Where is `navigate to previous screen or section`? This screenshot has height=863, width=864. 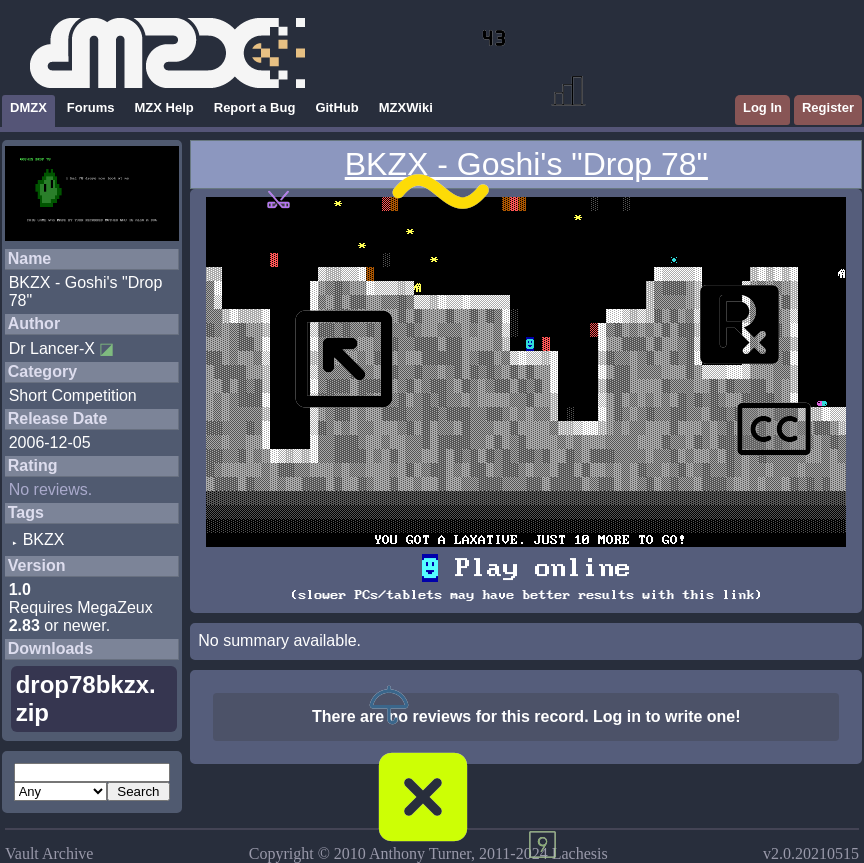
navigate to previous screen or section is located at coordinates (344, 359).